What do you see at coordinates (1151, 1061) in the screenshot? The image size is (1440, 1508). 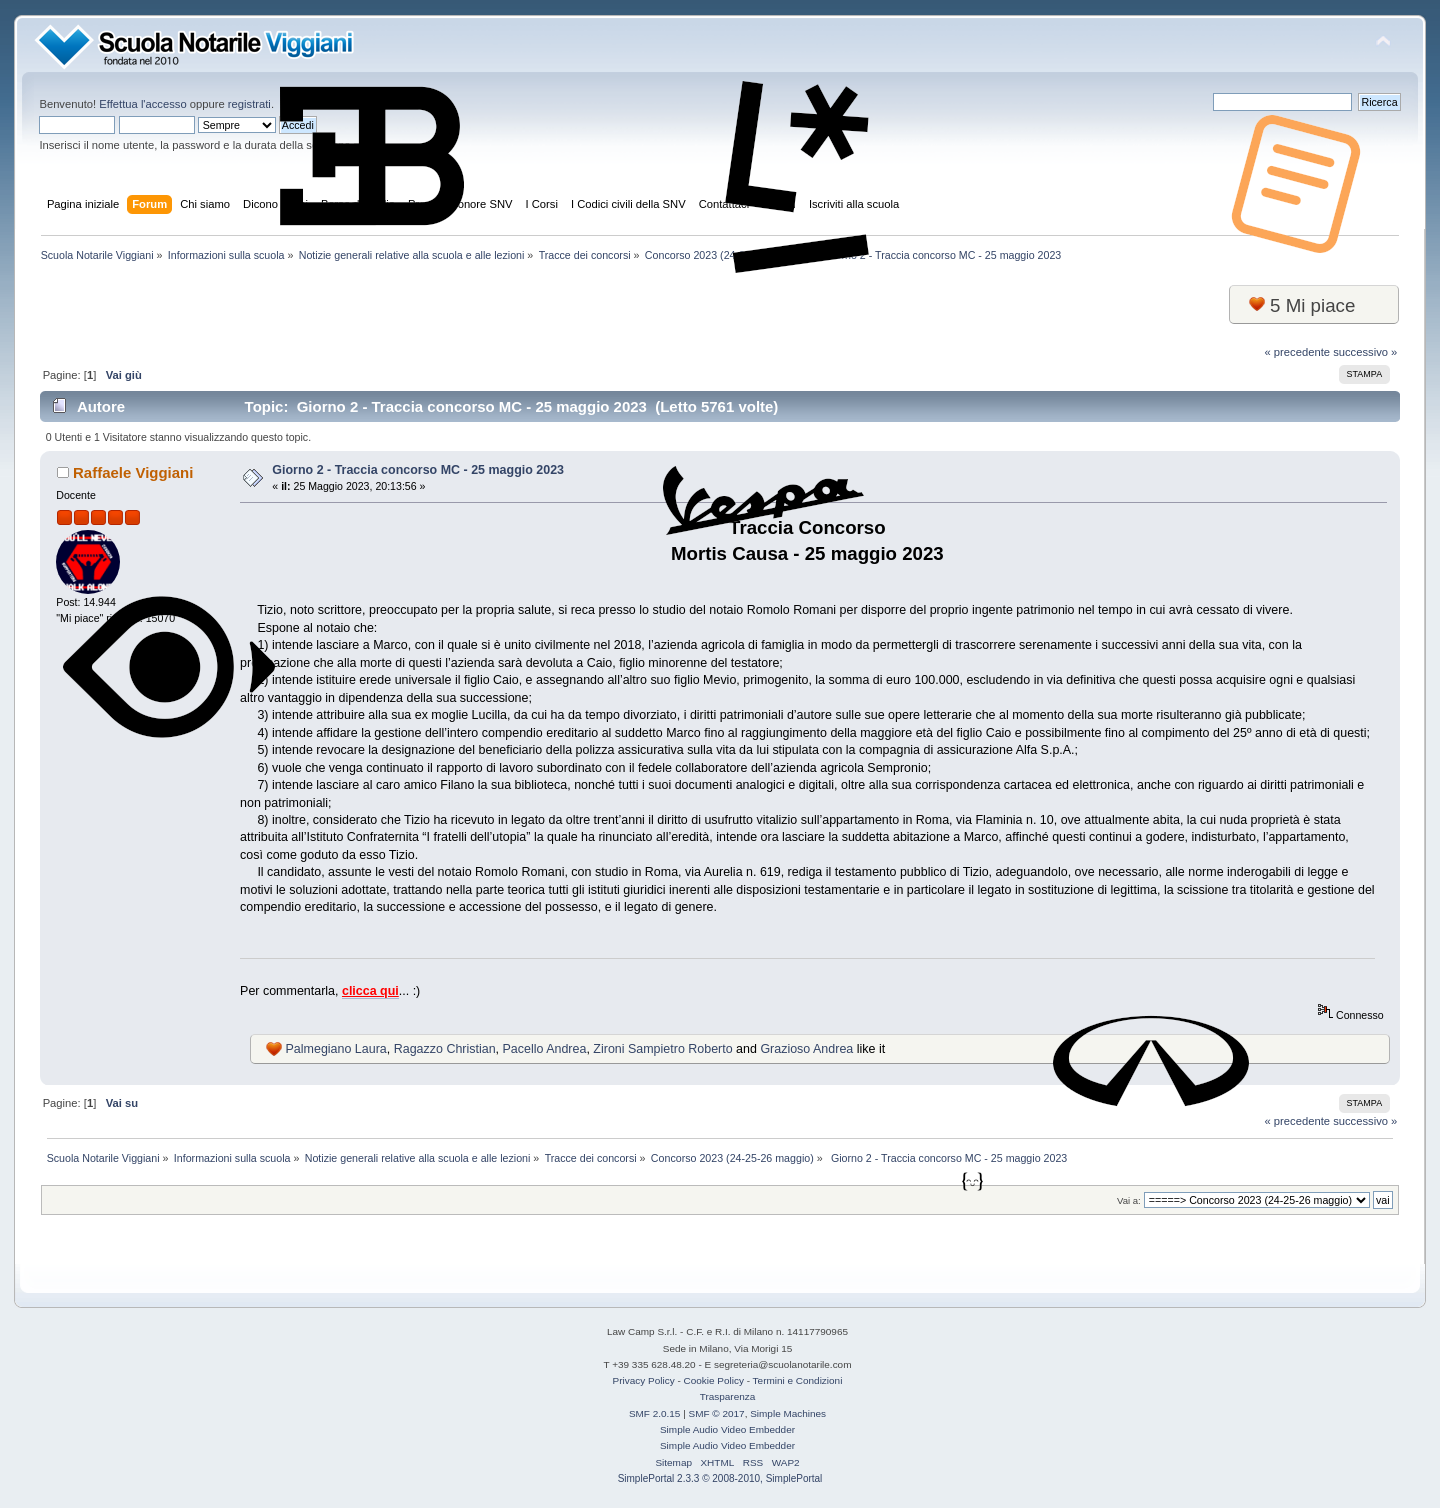 I see `Infiniti brand logo` at bounding box center [1151, 1061].